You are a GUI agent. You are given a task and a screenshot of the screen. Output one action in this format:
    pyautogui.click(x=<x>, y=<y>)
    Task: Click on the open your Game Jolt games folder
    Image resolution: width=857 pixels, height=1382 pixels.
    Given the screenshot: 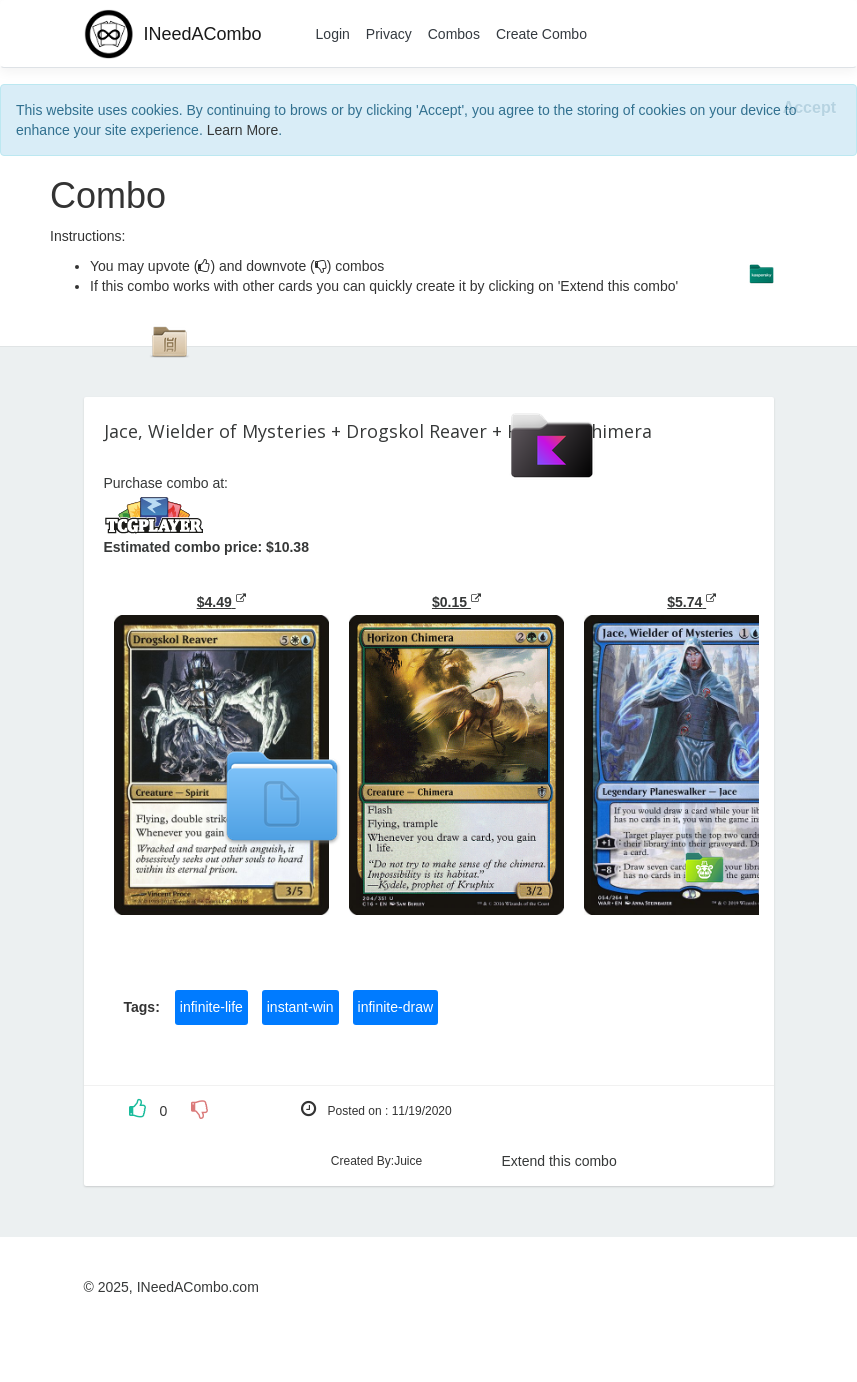 What is the action you would take?
    pyautogui.click(x=704, y=868)
    